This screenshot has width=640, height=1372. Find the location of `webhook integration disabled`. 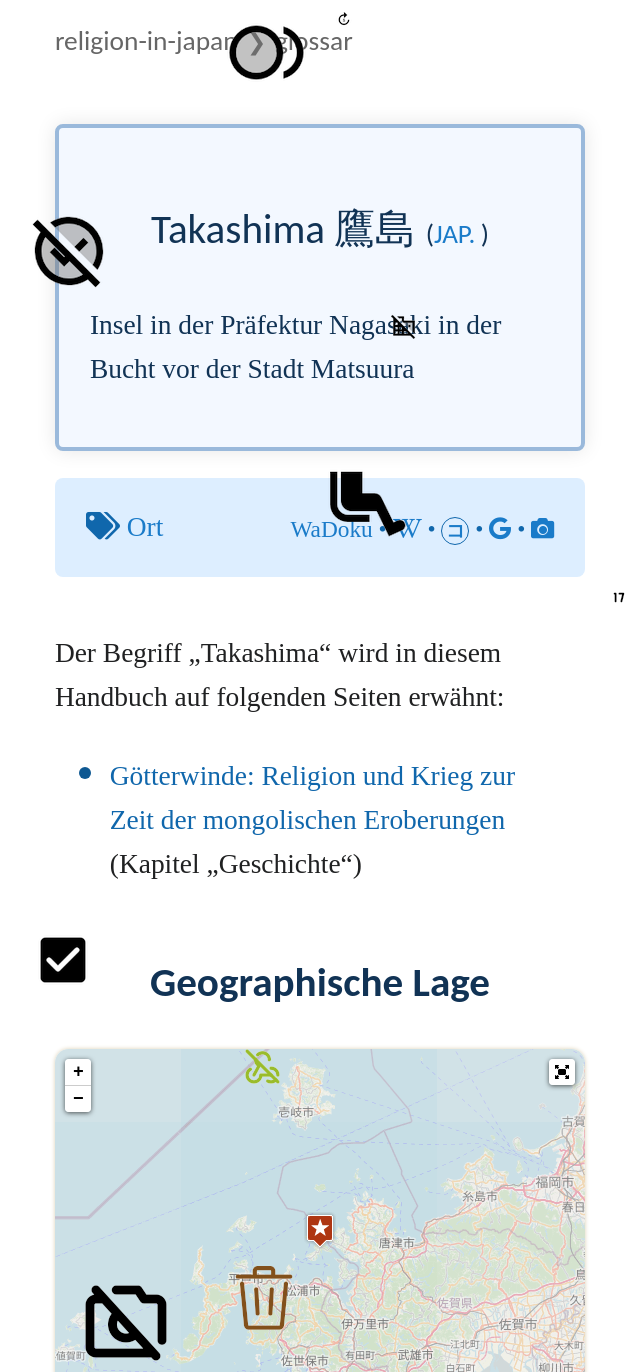

webhook integration disabled is located at coordinates (262, 1066).